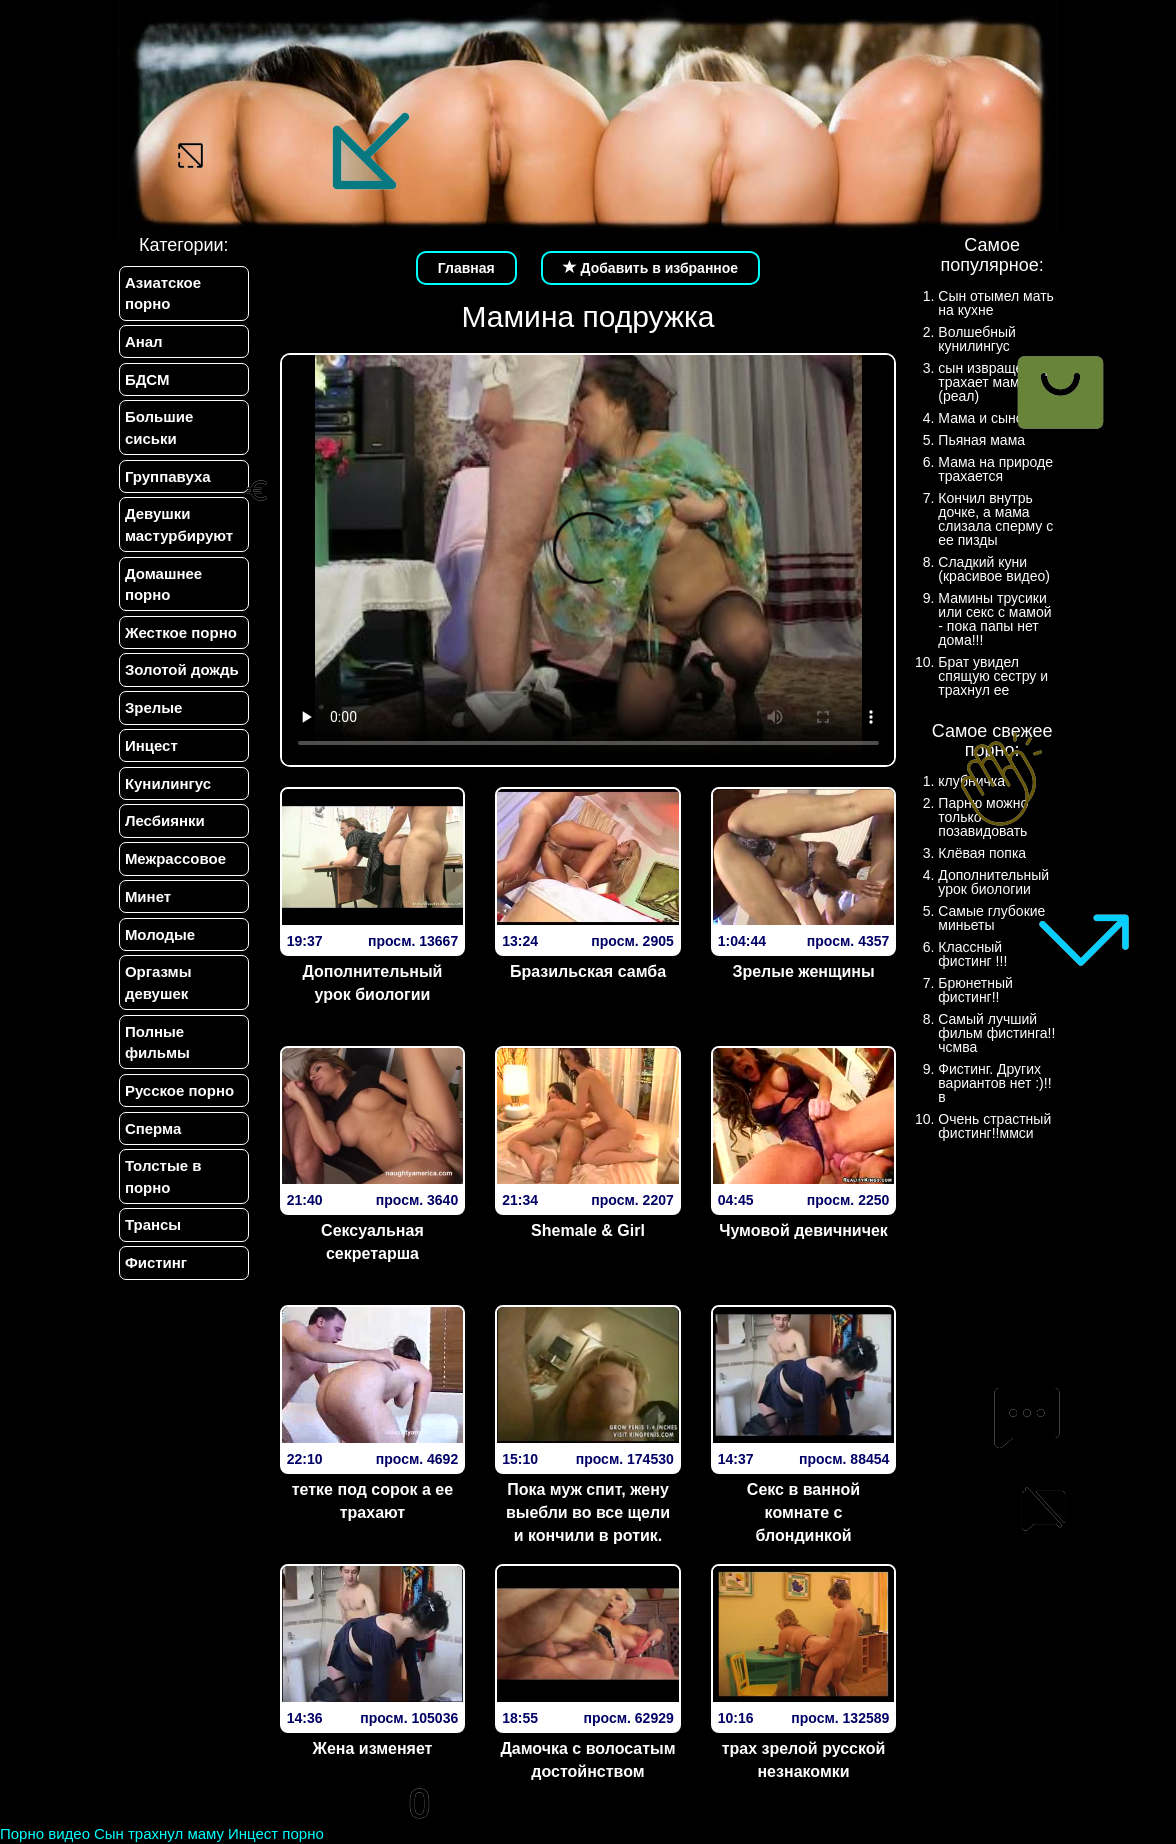  What do you see at coordinates (1084, 937) in the screenshot?
I see `reply to a message` at bounding box center [1084, 937].